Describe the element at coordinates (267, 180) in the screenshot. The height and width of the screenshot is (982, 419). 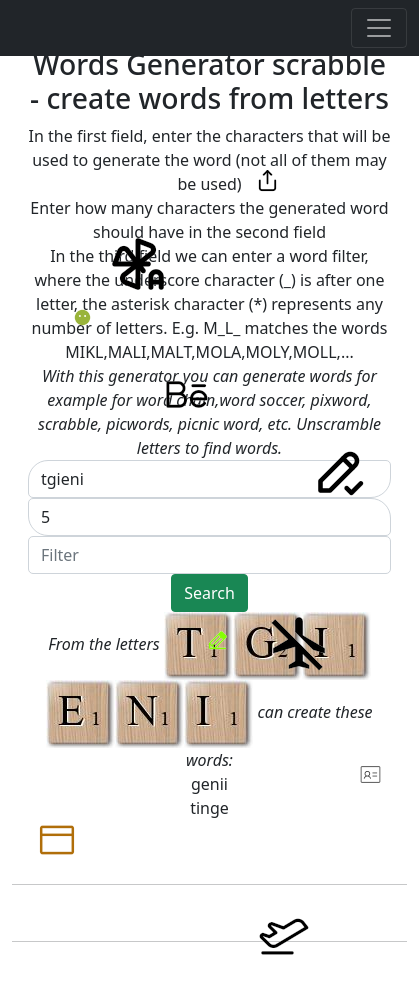
I see `share content to another app or platform` at that location.